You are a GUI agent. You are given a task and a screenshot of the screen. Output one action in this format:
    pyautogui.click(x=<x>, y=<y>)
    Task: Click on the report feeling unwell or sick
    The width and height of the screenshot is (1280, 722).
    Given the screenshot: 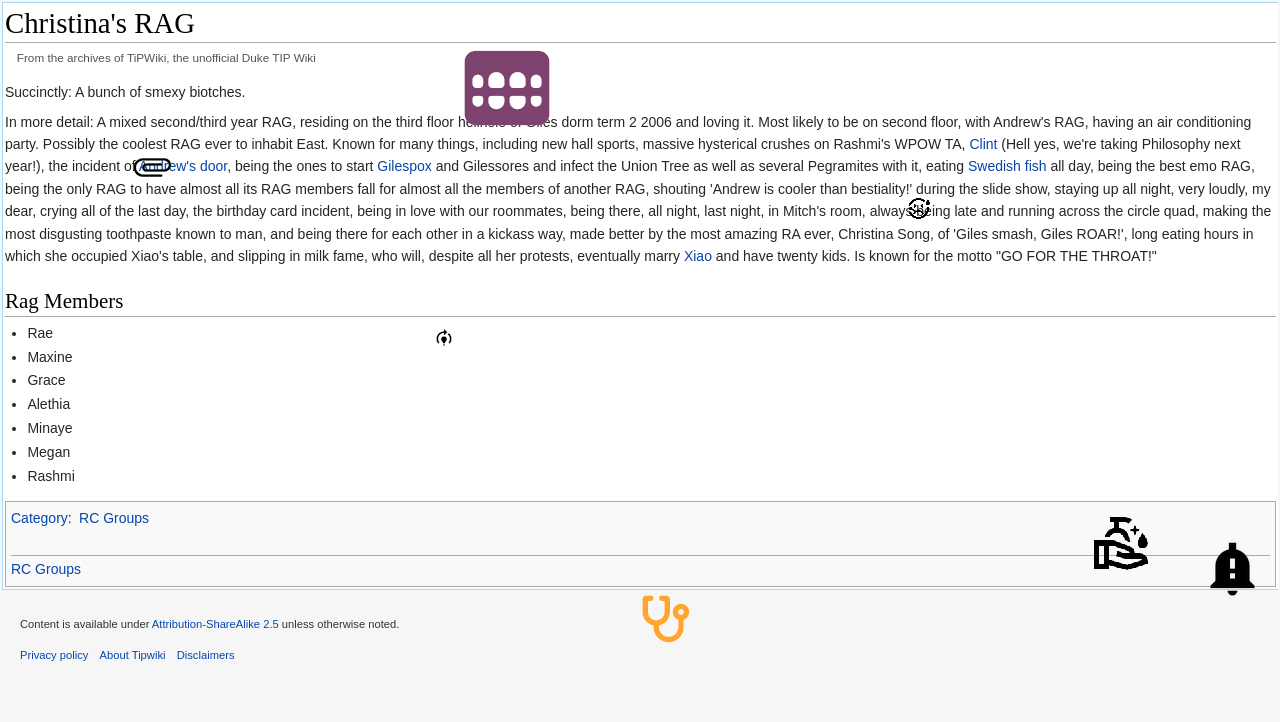 What is the action you would take?
    pyautogui.click(x=918, y=208)
    